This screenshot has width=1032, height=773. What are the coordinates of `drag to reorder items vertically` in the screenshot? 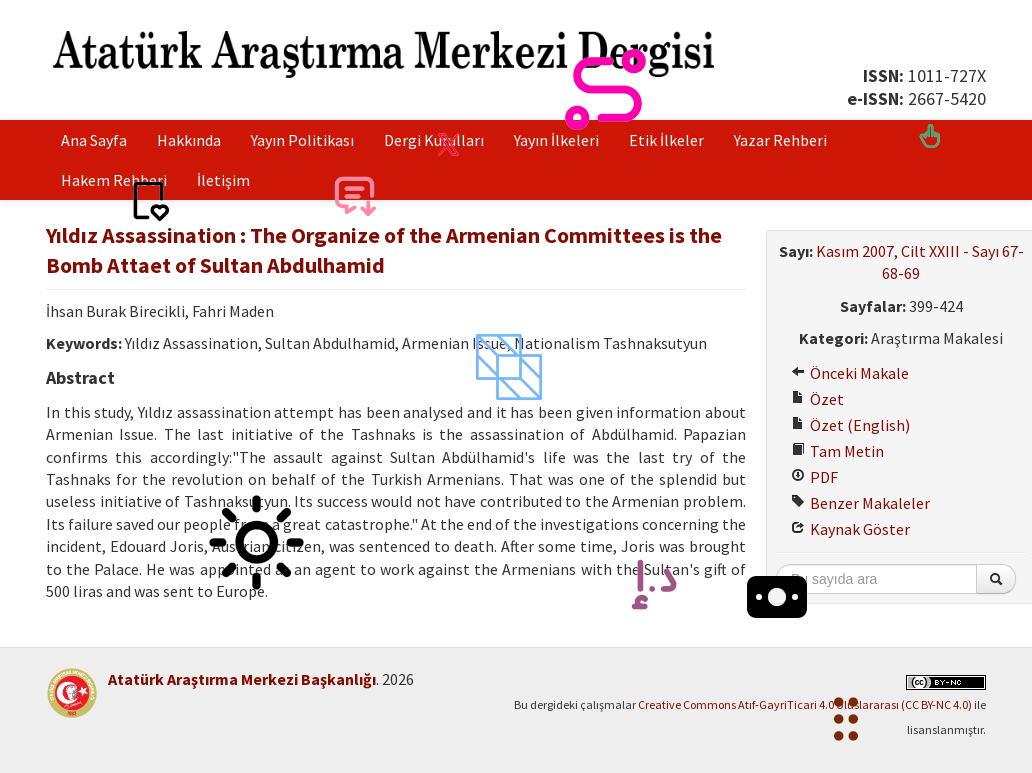 It's located at (846, 719).